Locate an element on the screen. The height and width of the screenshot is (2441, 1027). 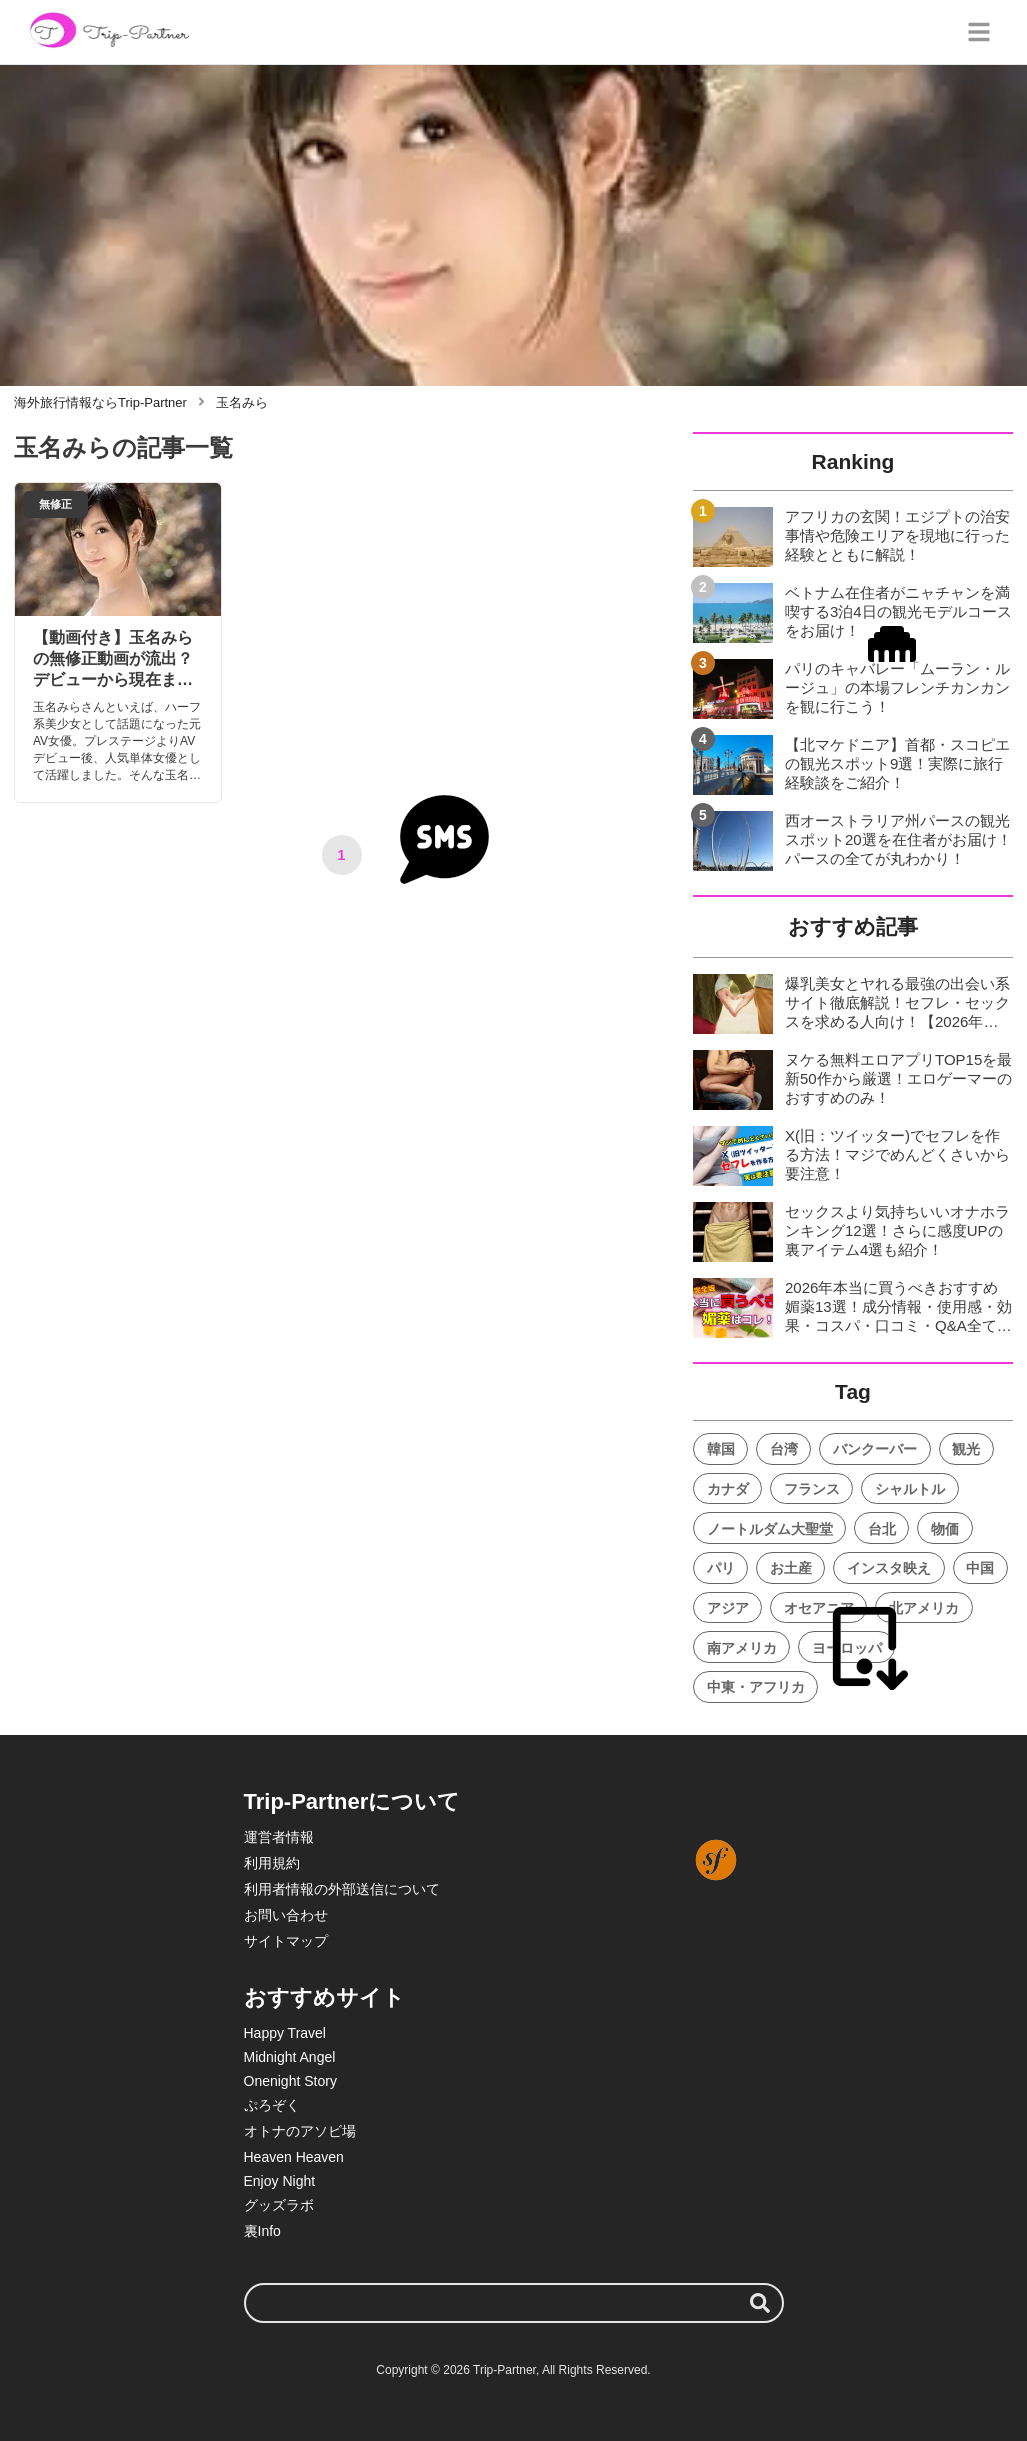
symfony framework logo is located at coordinates (716, 1860).